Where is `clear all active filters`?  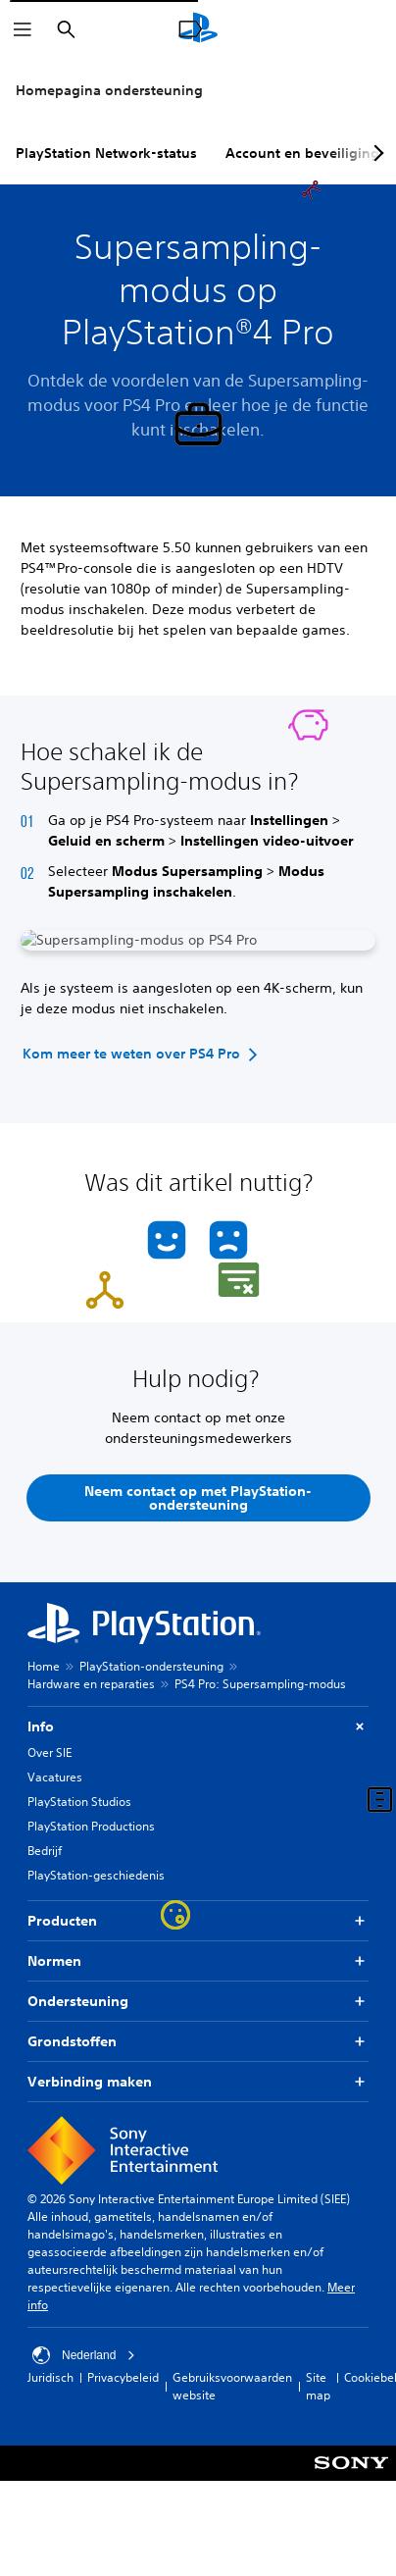 clear all active filters is located at coordinates (238, 1279).